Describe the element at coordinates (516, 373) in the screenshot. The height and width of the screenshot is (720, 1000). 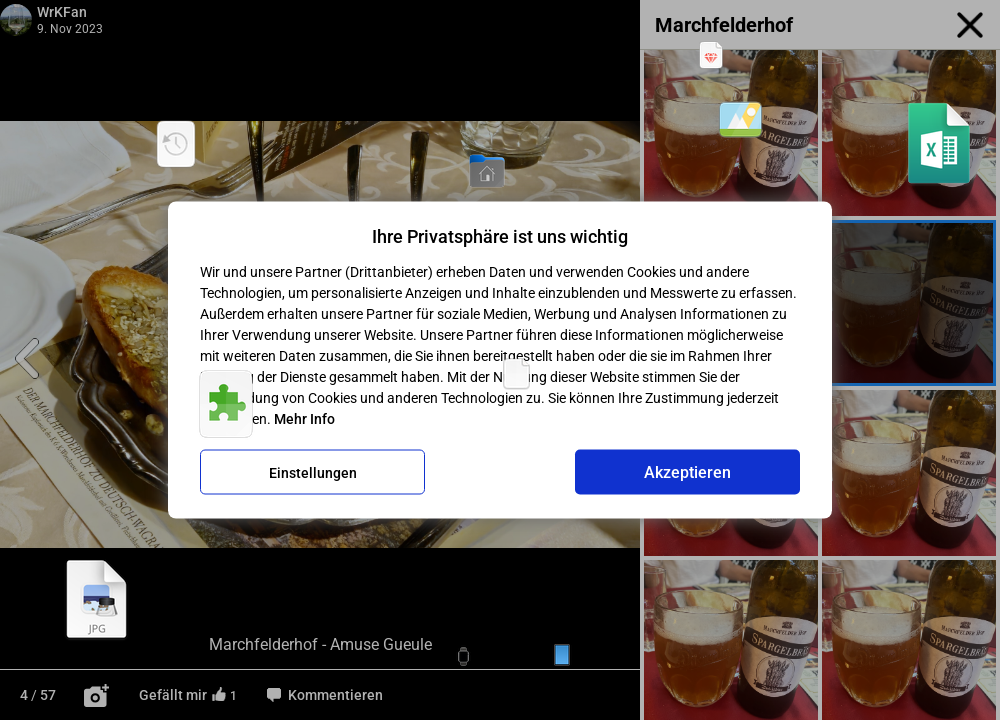
I see `preview a text file before opening` at that location.